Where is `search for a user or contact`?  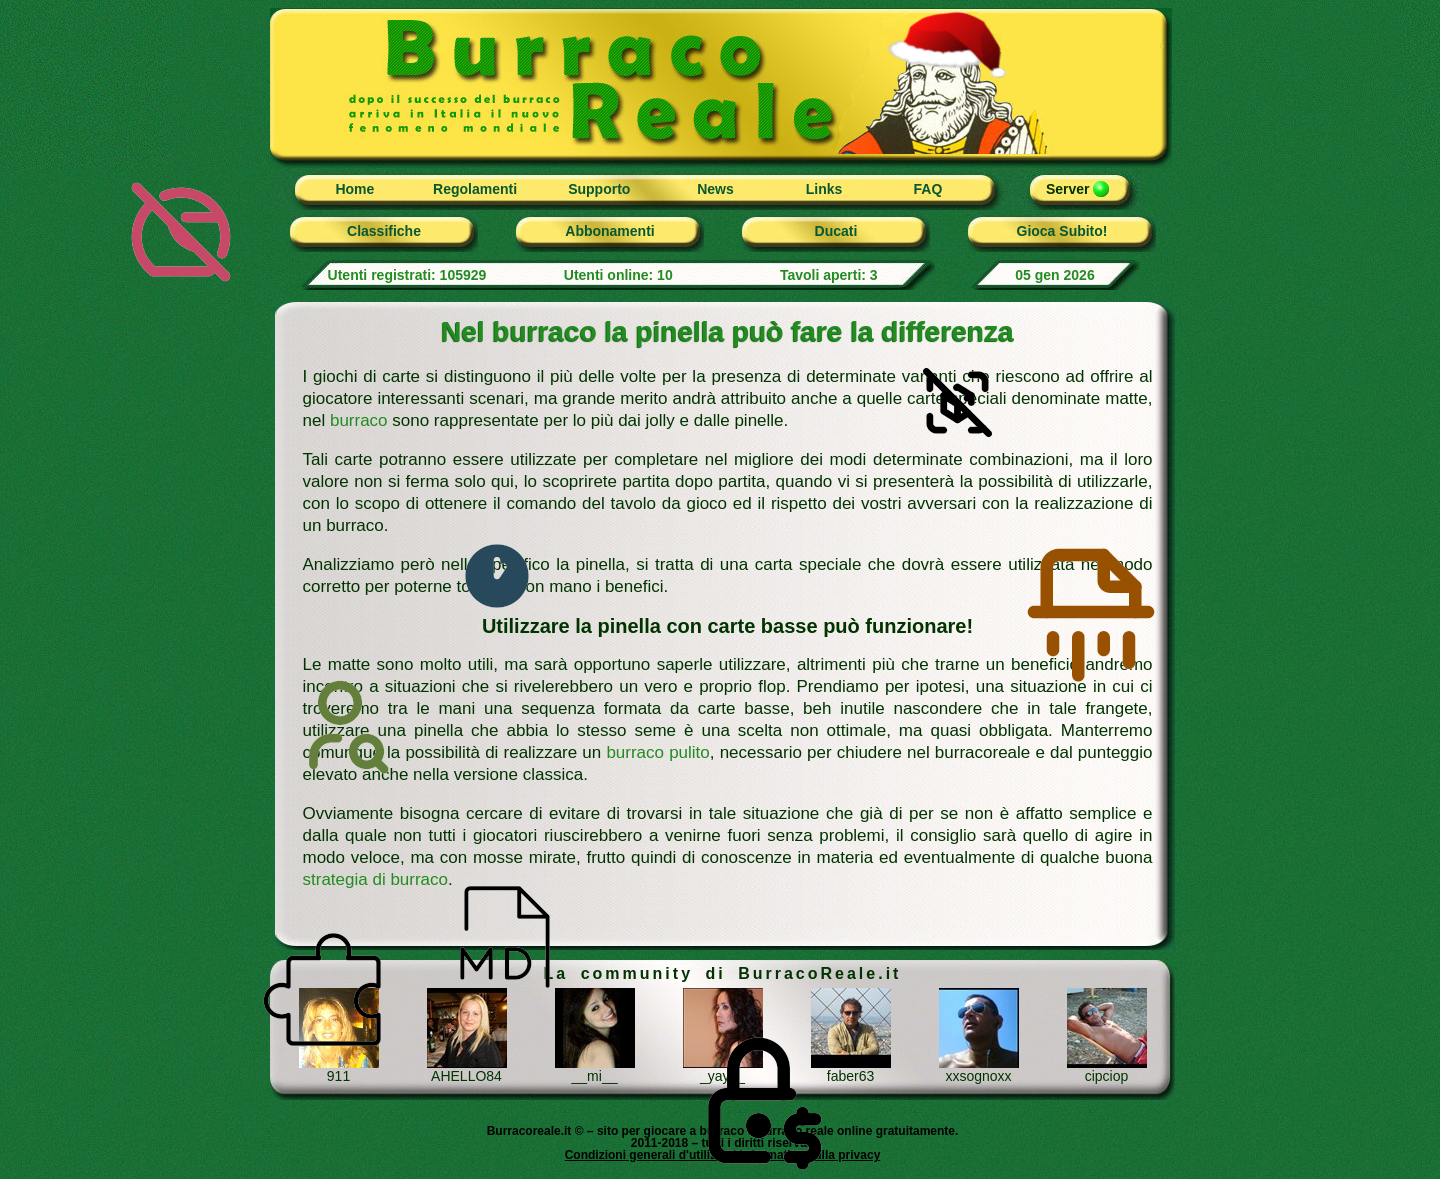
search for a user or contact is located at coordinates (340, 725).